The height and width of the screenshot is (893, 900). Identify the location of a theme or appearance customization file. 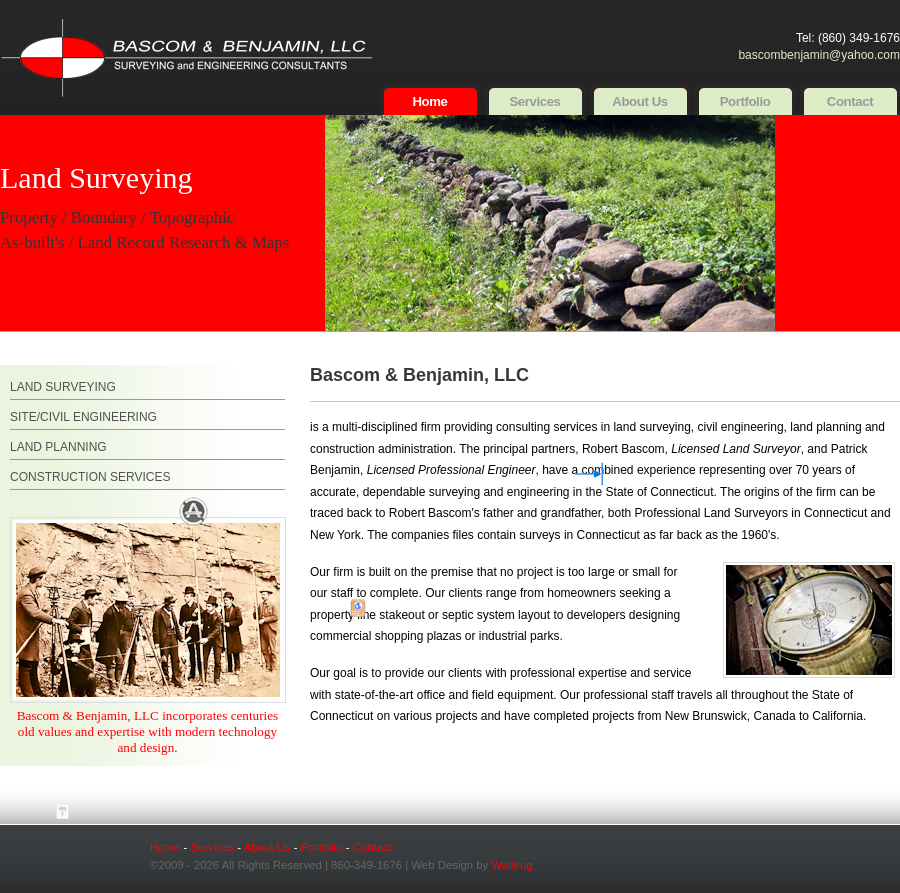
(62, 811).